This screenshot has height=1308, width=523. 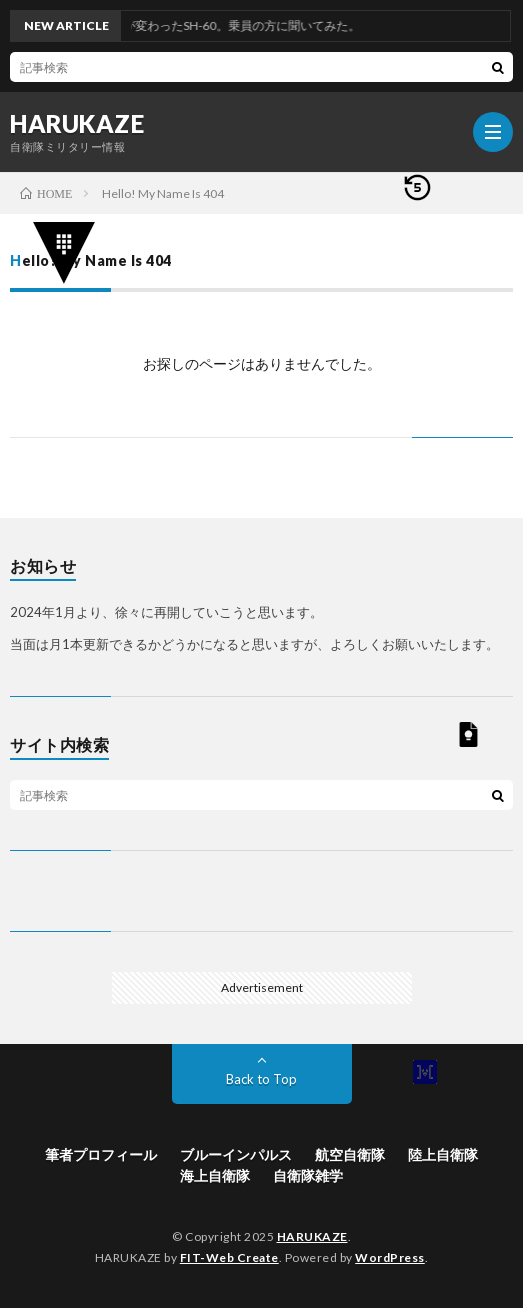 What do you see at coordinates (468, 734) in the screenshot?
I see `open google keep app` at bounding box center [468, 734].